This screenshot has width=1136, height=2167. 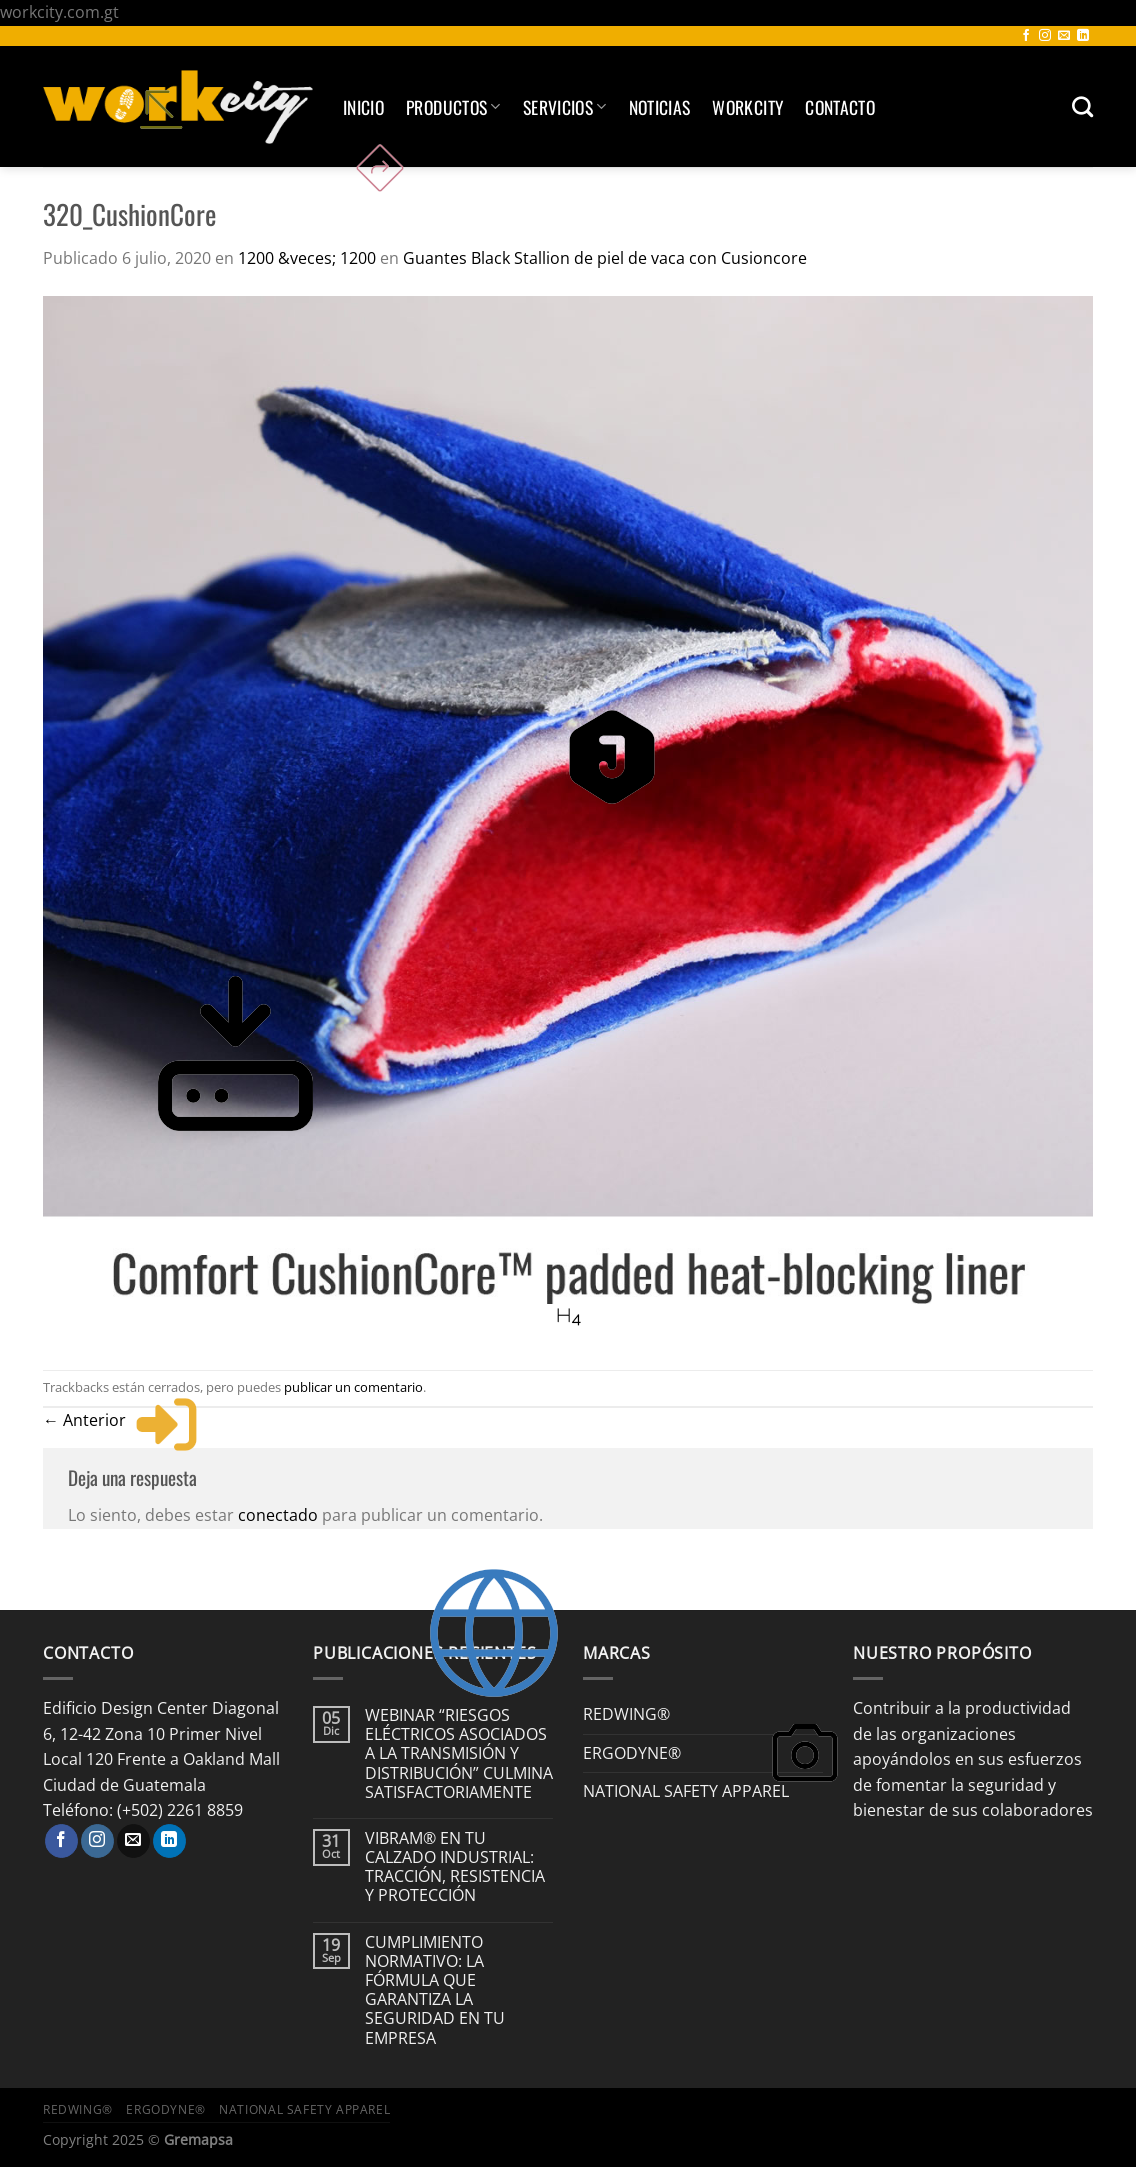 What do you see at coordinates (235, 1053) in the screenshot?
I see `download file to local storage` at bounding box center [235, 1053].